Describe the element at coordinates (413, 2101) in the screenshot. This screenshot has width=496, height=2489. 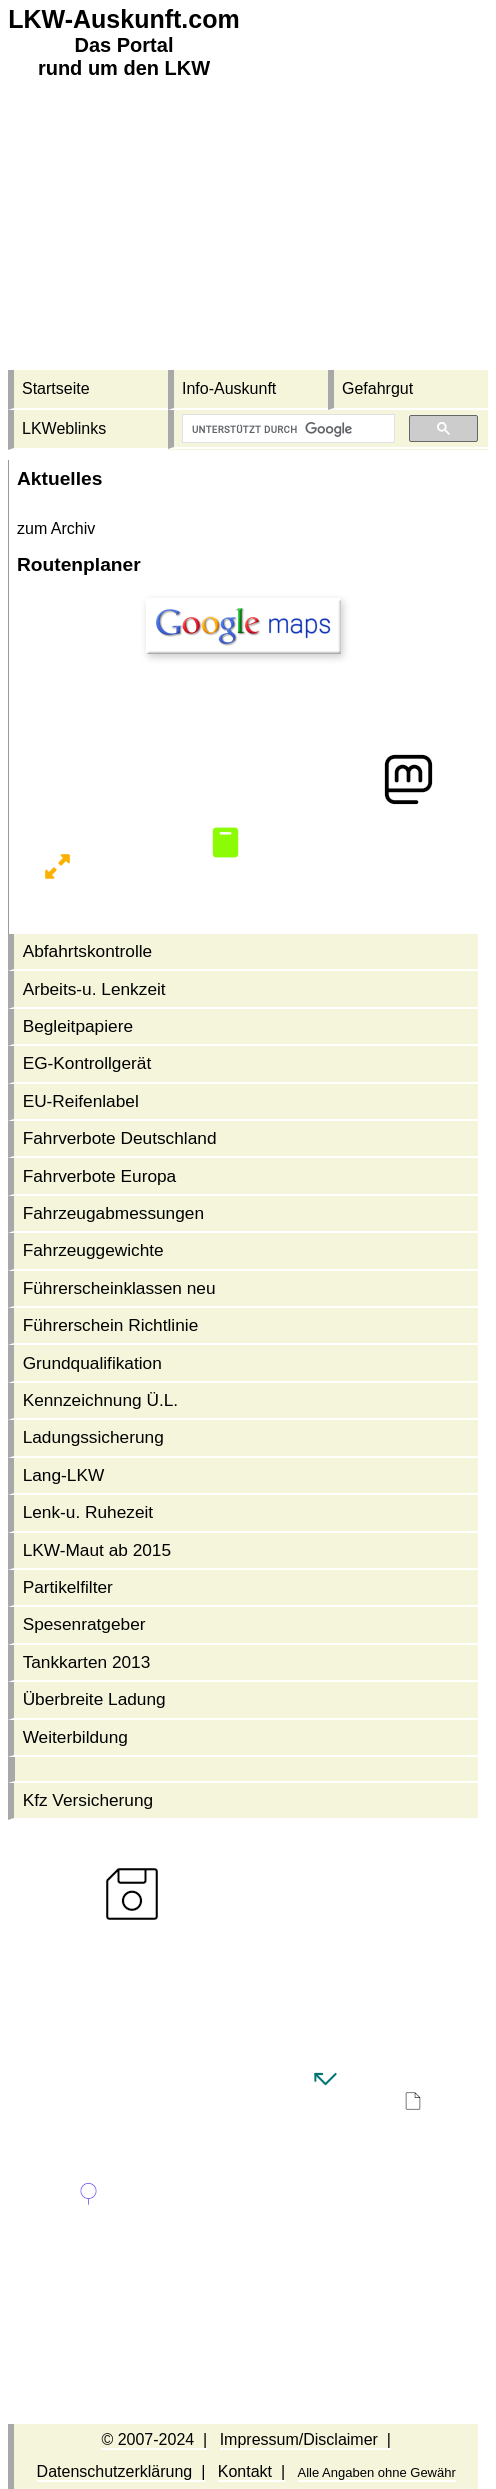
I see `view or open a file` at that location.